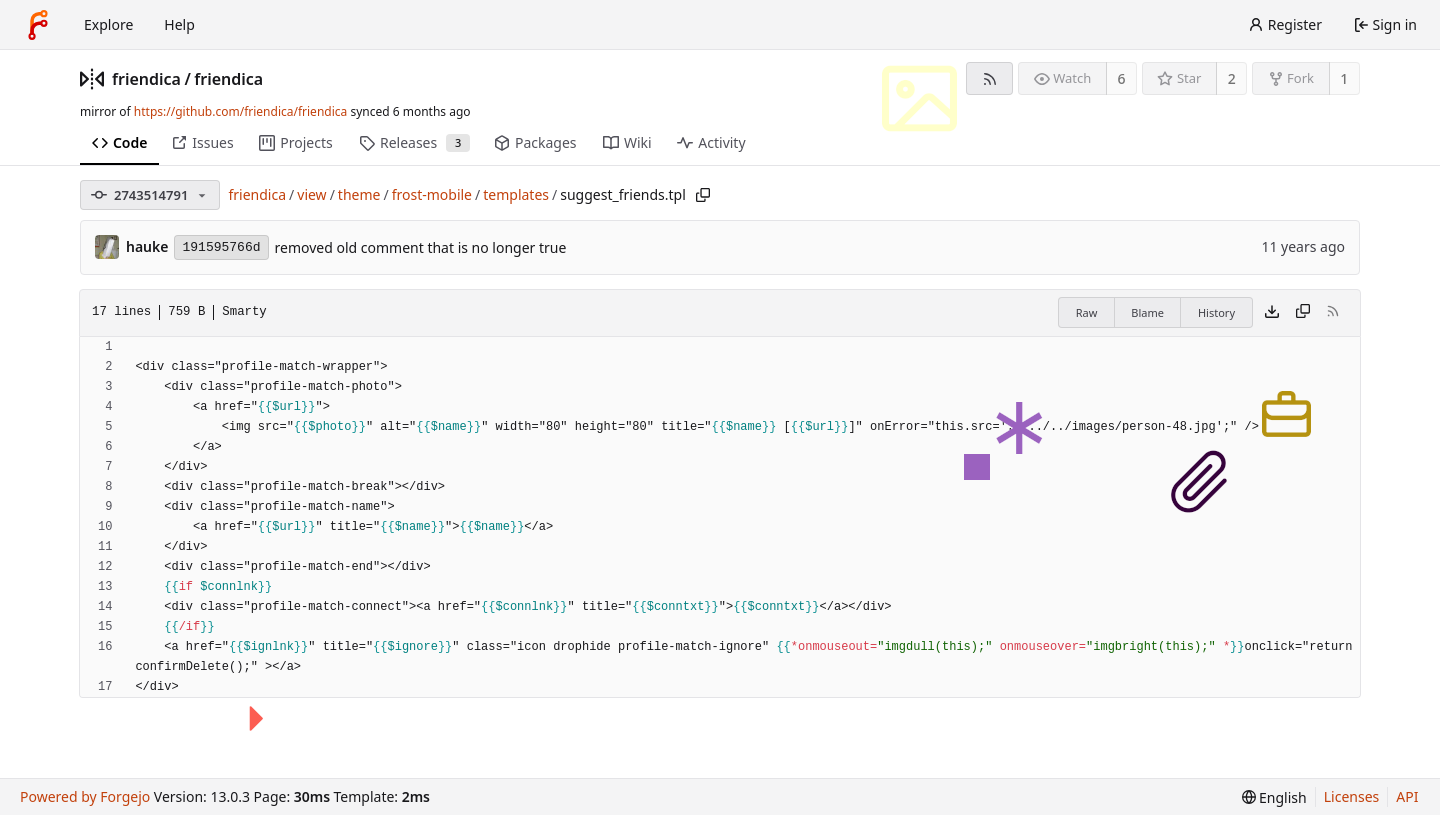  Describe the element at coordinates (1198, 482) in the screenshot. I see `attach a file to your message` at that location.